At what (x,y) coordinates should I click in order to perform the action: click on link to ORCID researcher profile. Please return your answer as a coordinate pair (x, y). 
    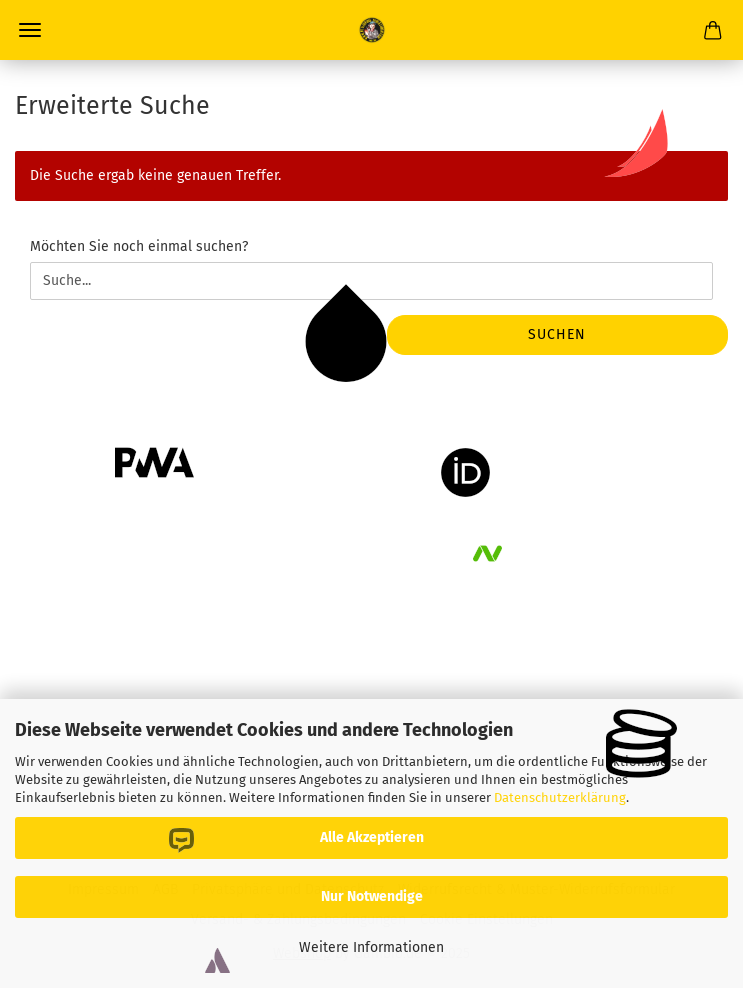
    Looking at the image, I should click on (465, 472).